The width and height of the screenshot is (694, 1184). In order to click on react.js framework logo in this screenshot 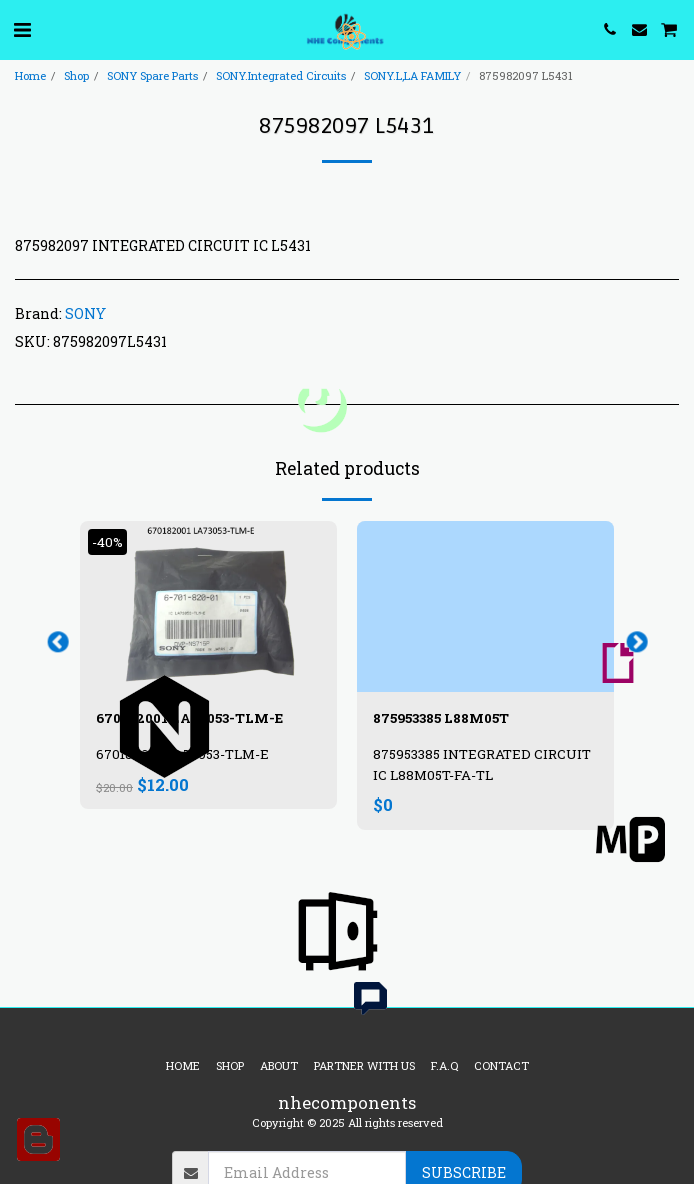, I will do `click(351, 36)`.